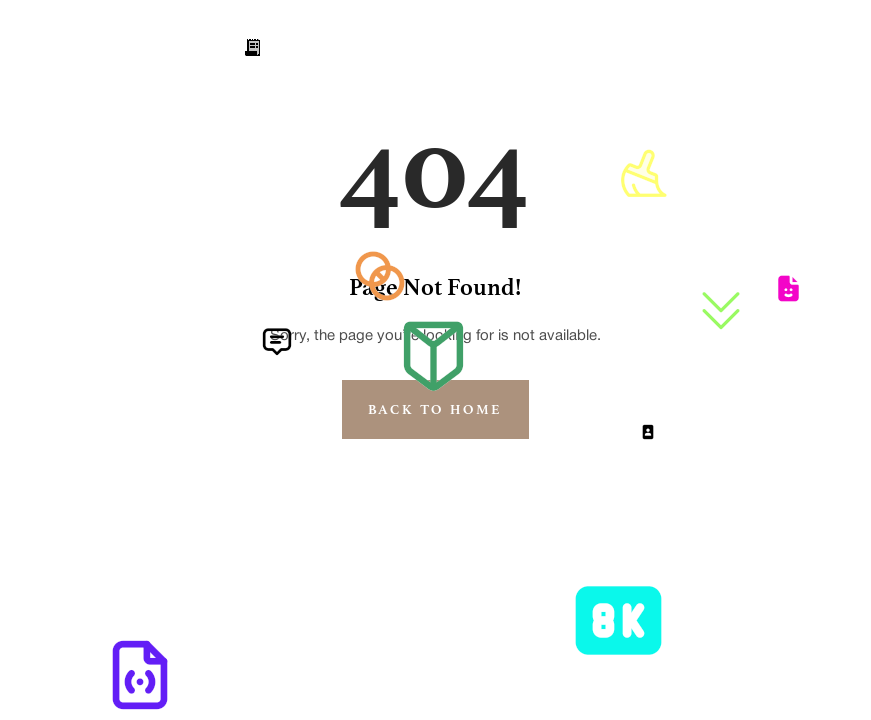 The height and width of the screenshot is (720, 871). Describe the element at coordinates (277, 341) in the screenshot. I see `open messaging or chat` at that location.